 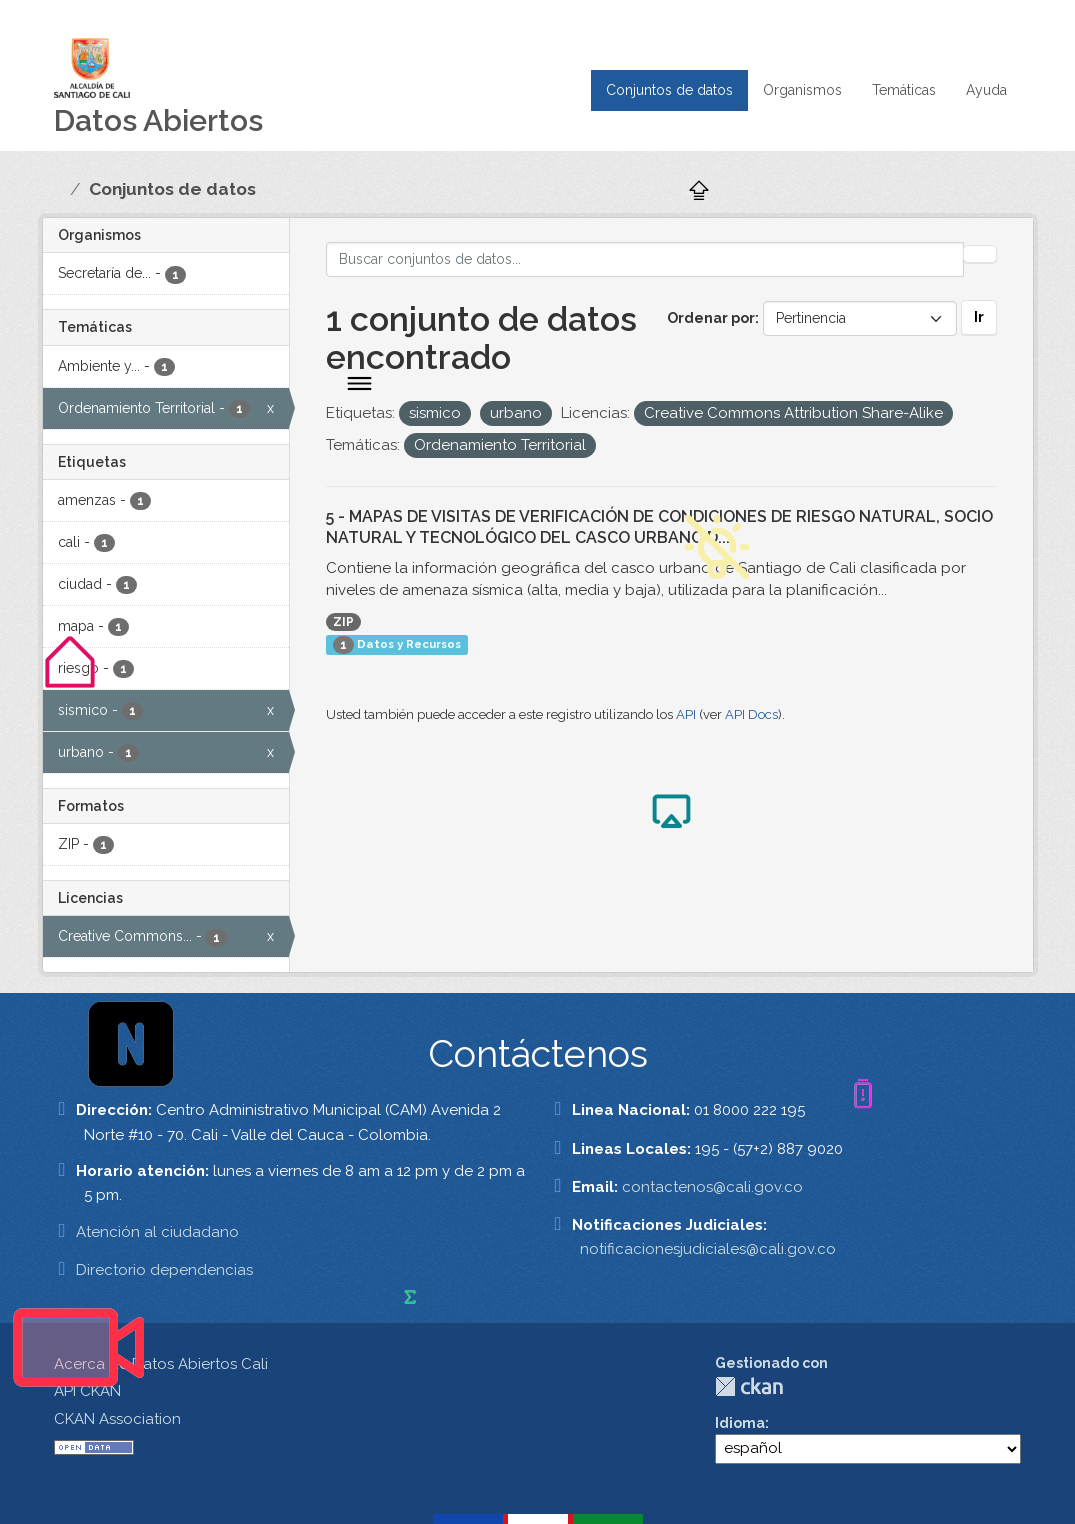 What do you see at coordinates (410, 1297) in the screenshot?
I see `calculate sum or total` at bounding box center [410, 1297].